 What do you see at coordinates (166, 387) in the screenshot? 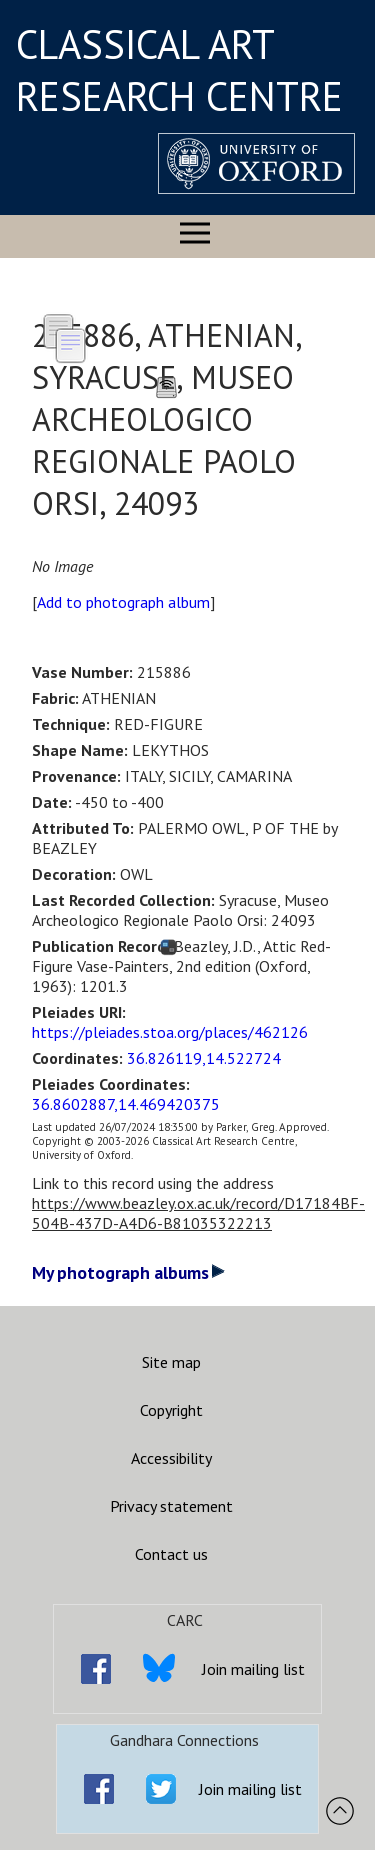
I see `access a wireless network drive` at bounding box center [166, 387].